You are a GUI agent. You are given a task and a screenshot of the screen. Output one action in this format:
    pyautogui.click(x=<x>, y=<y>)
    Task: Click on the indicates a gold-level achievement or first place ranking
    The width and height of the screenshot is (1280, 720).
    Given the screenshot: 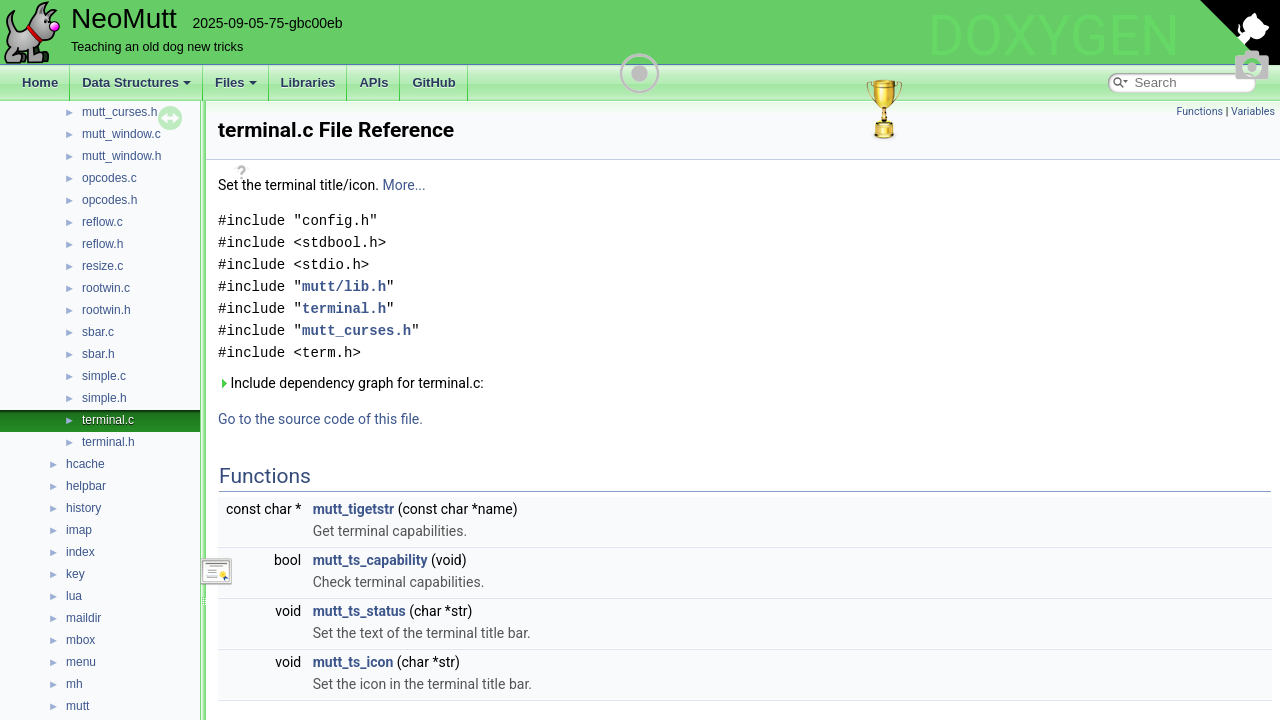 What is the action you would take?
    pyautogui.click(x=886, y=109)
    